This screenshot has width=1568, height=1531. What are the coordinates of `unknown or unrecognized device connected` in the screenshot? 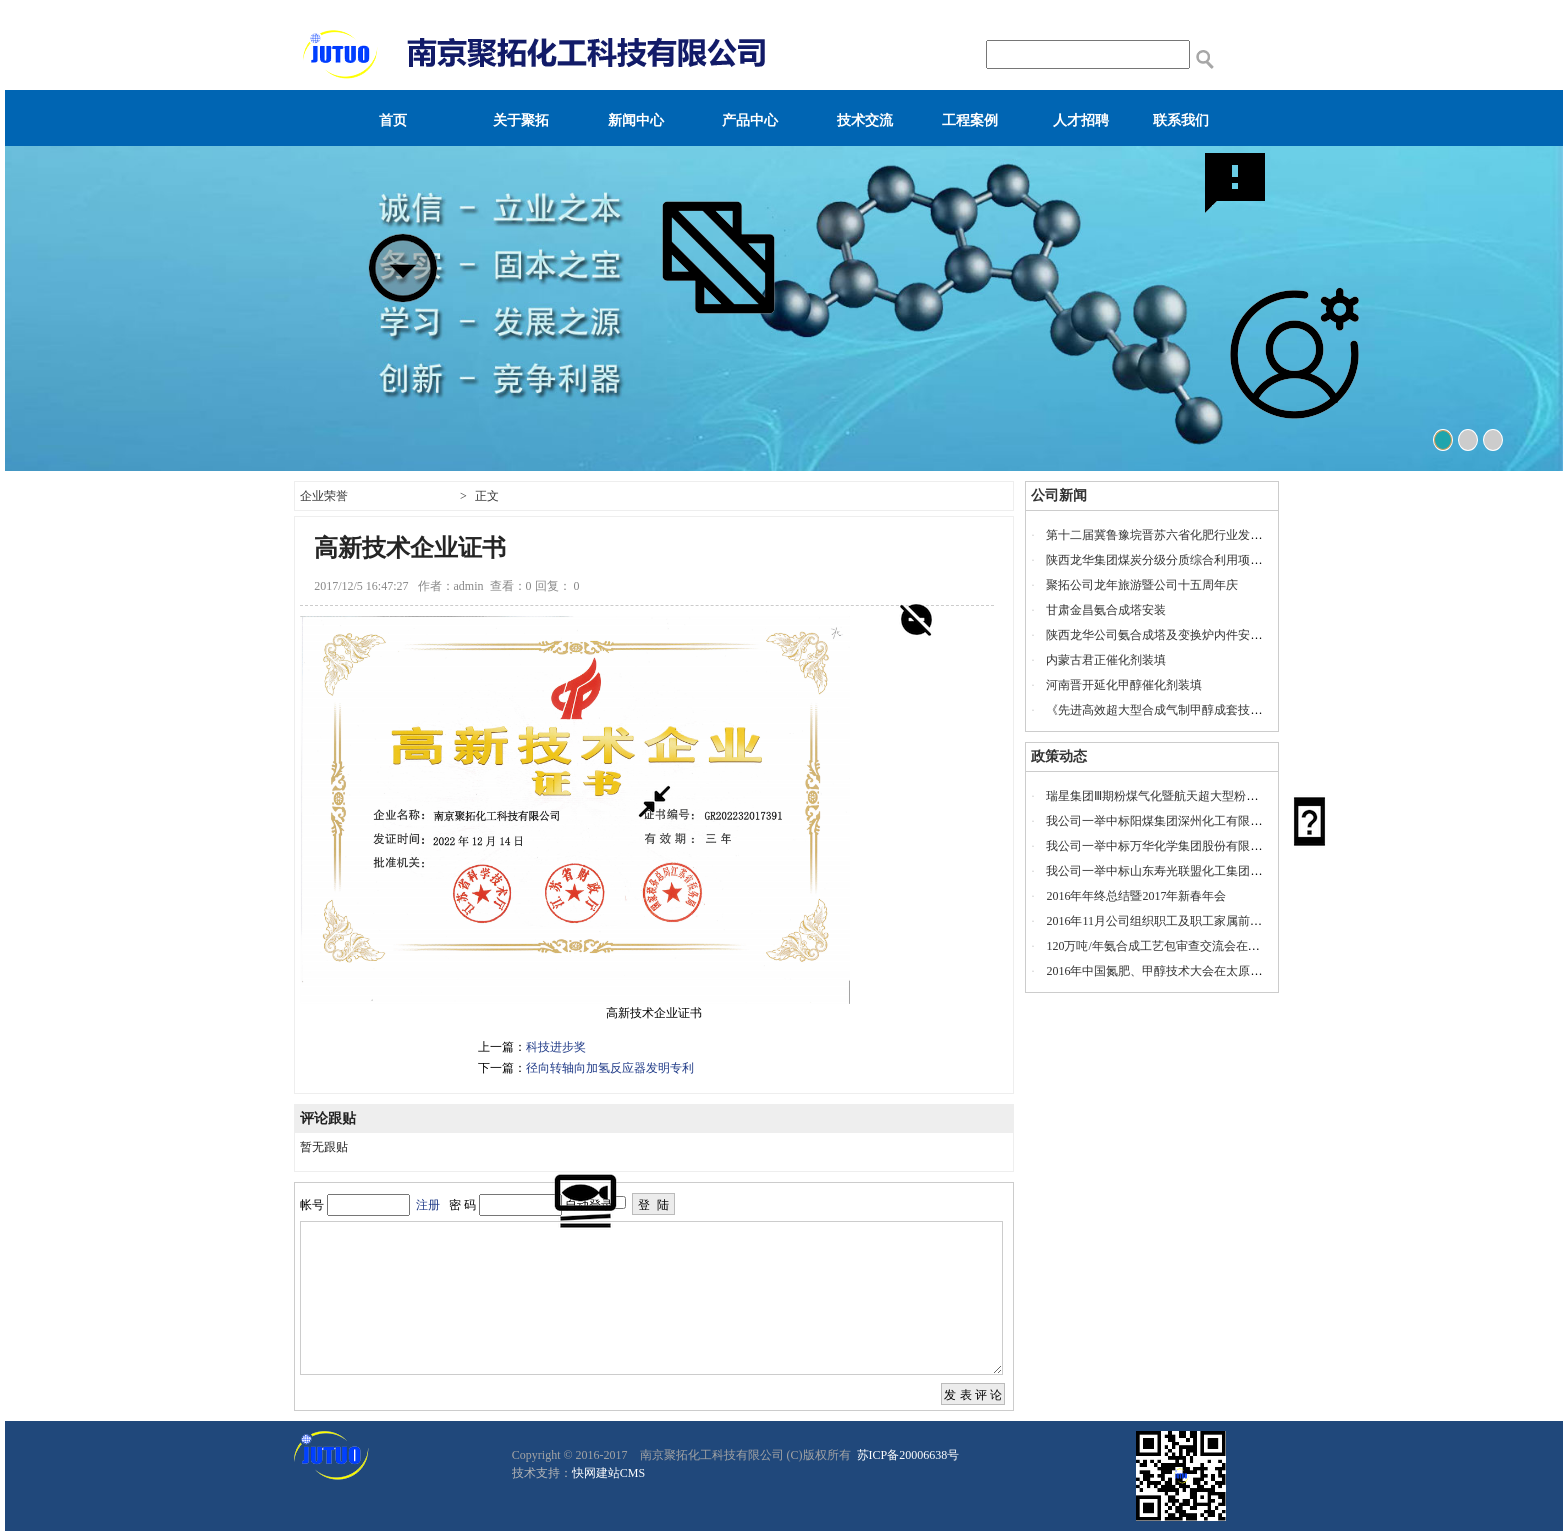 It's located at (1309, 821).